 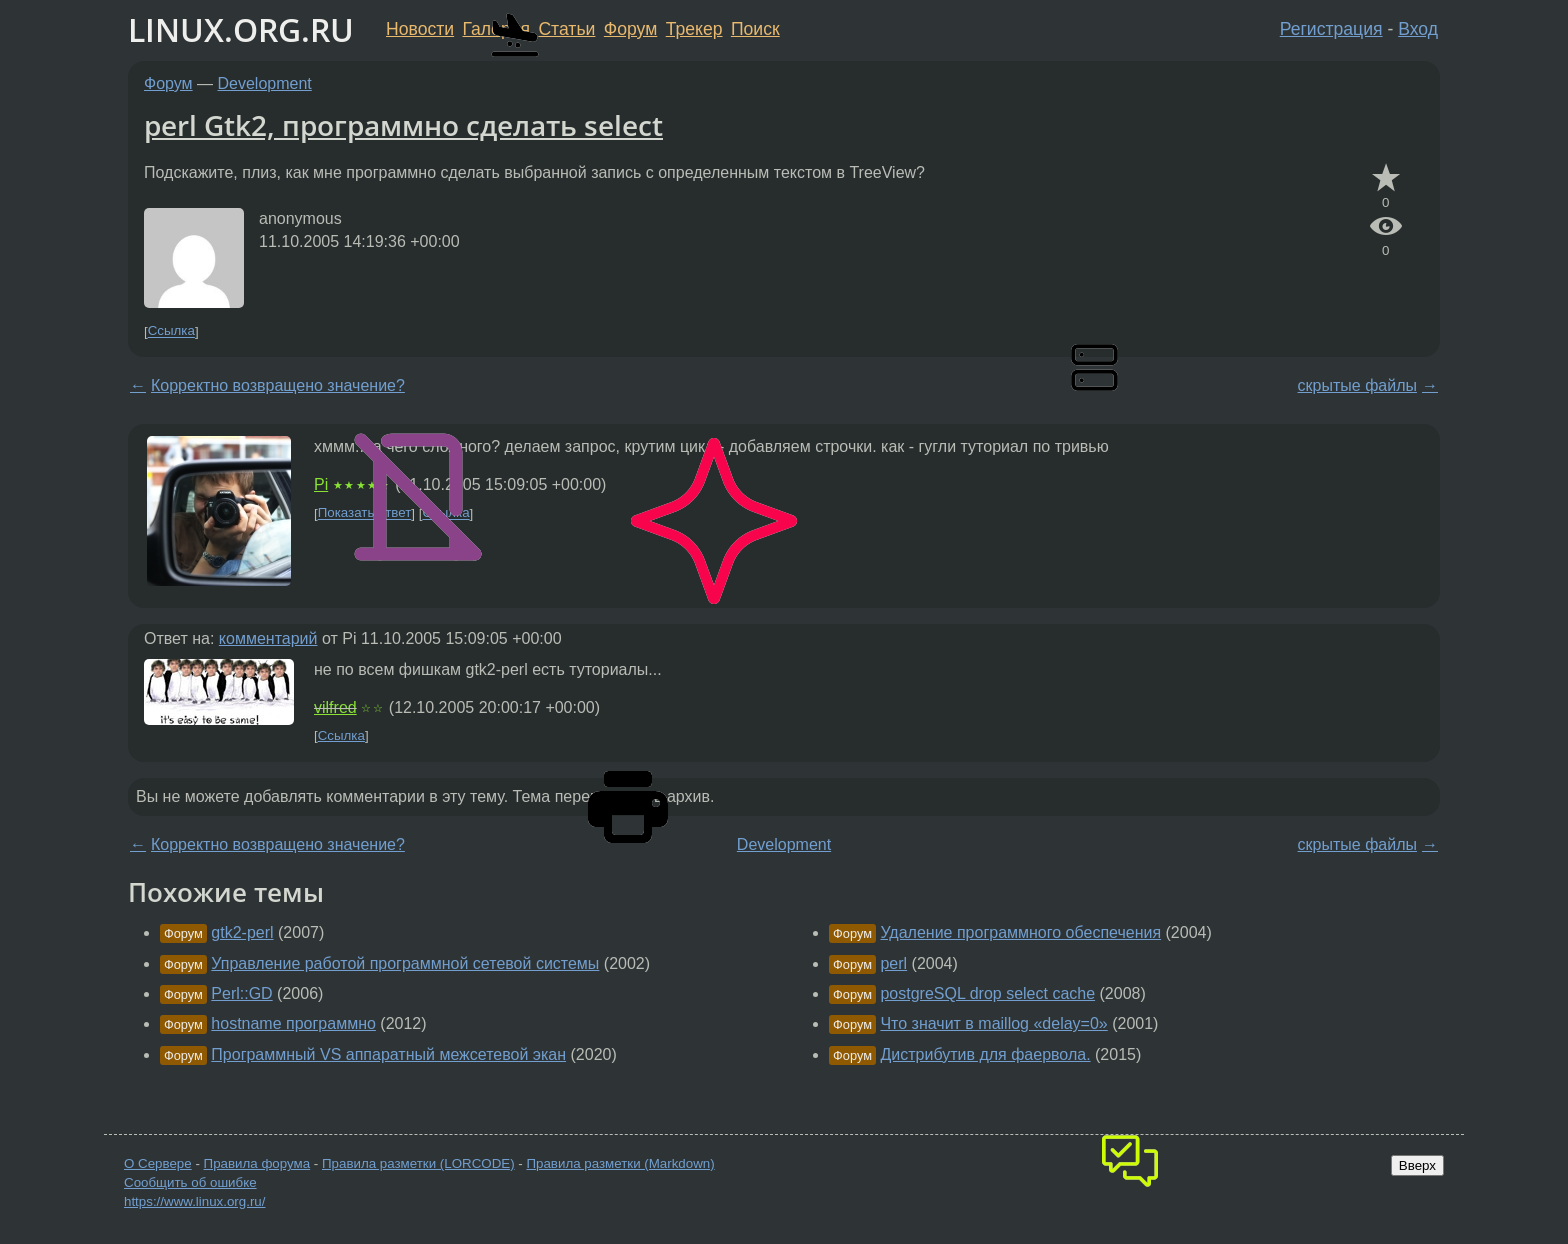 What do you see at coordinates (418, 497) in the screenshot?
I see `door access disabled or unavailable` at bounding box center [418, 497].